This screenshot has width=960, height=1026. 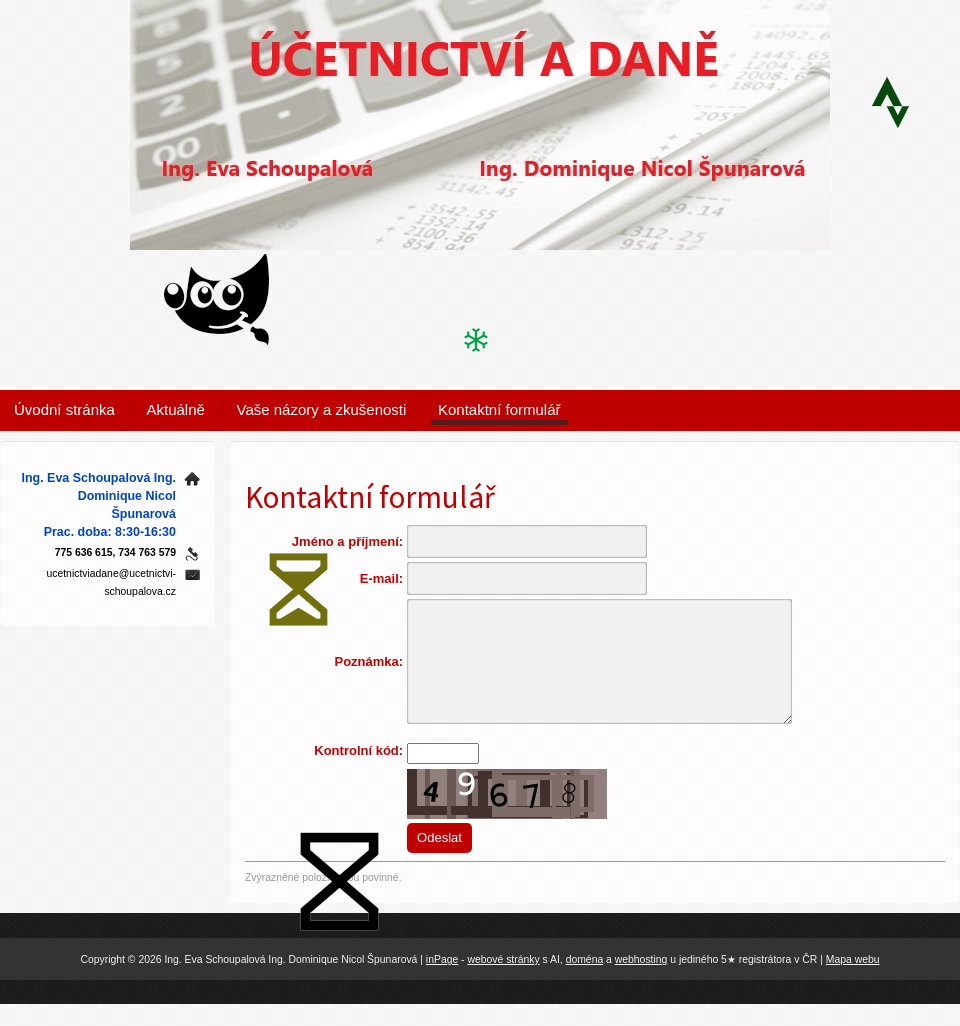 I want to click on activate cooling or air conditioning mode, so click(x=476, y=340).